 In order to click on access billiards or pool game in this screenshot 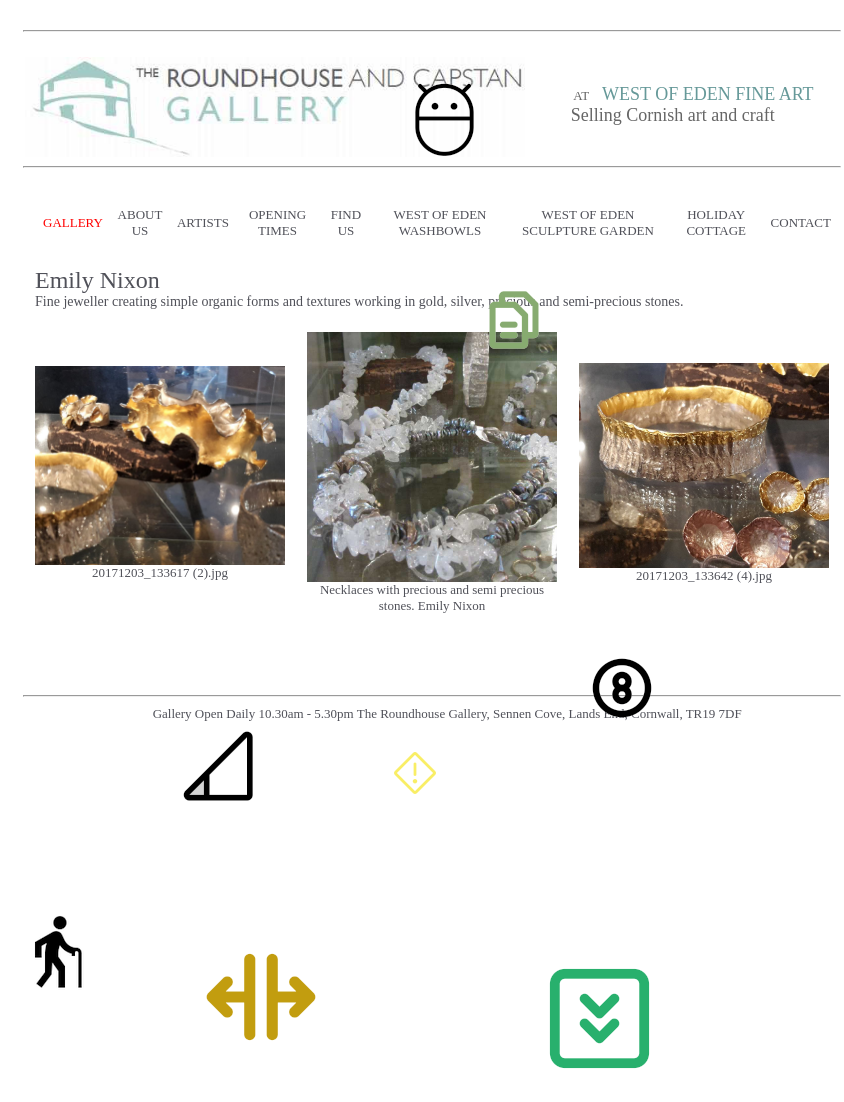, I will do `click(622, 688)`.